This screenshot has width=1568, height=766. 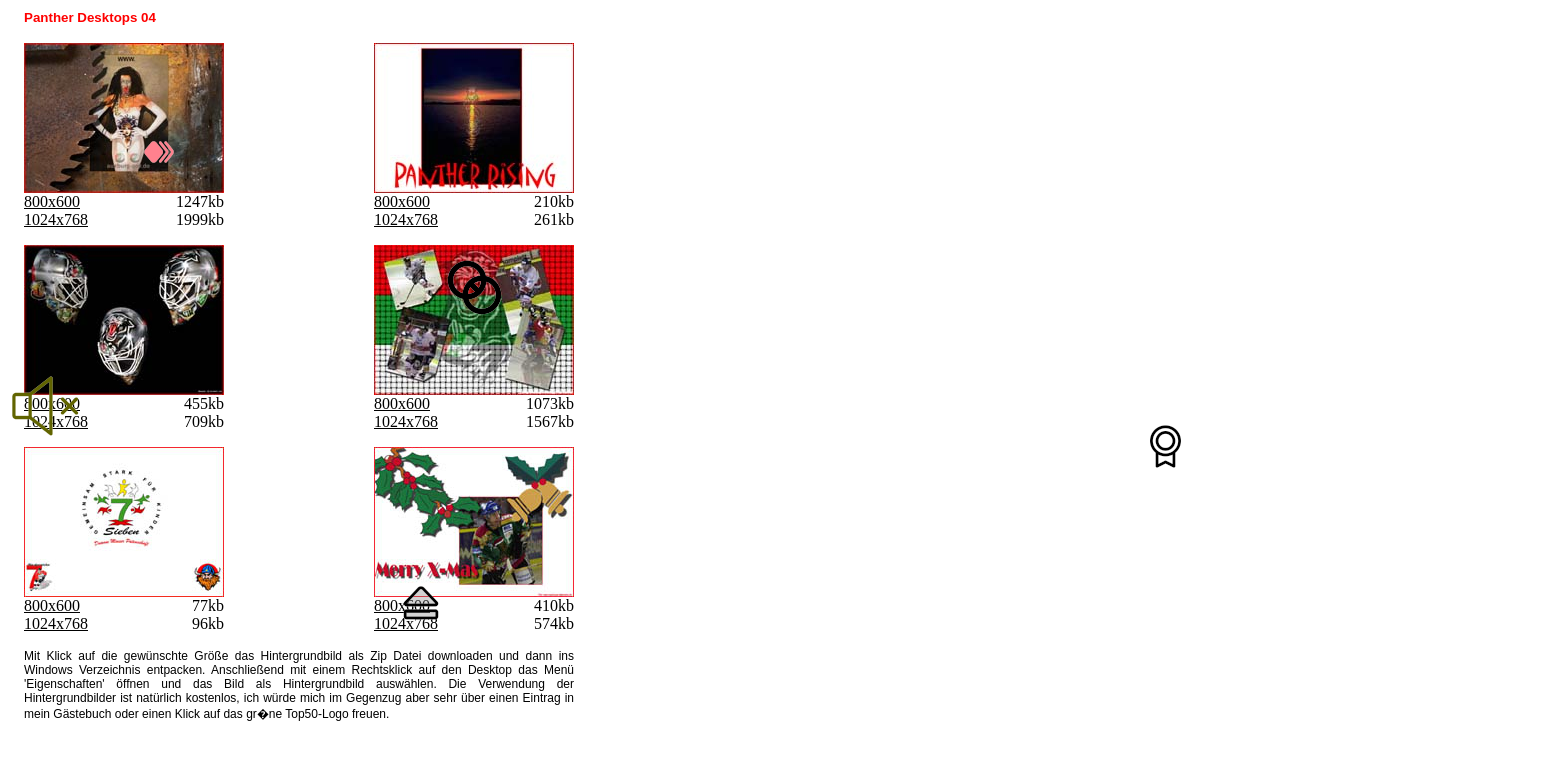 What do you see at coordinates (159, 152) in the screenshot?
I see `access animation keyframes` at bounding box center [159, 152].